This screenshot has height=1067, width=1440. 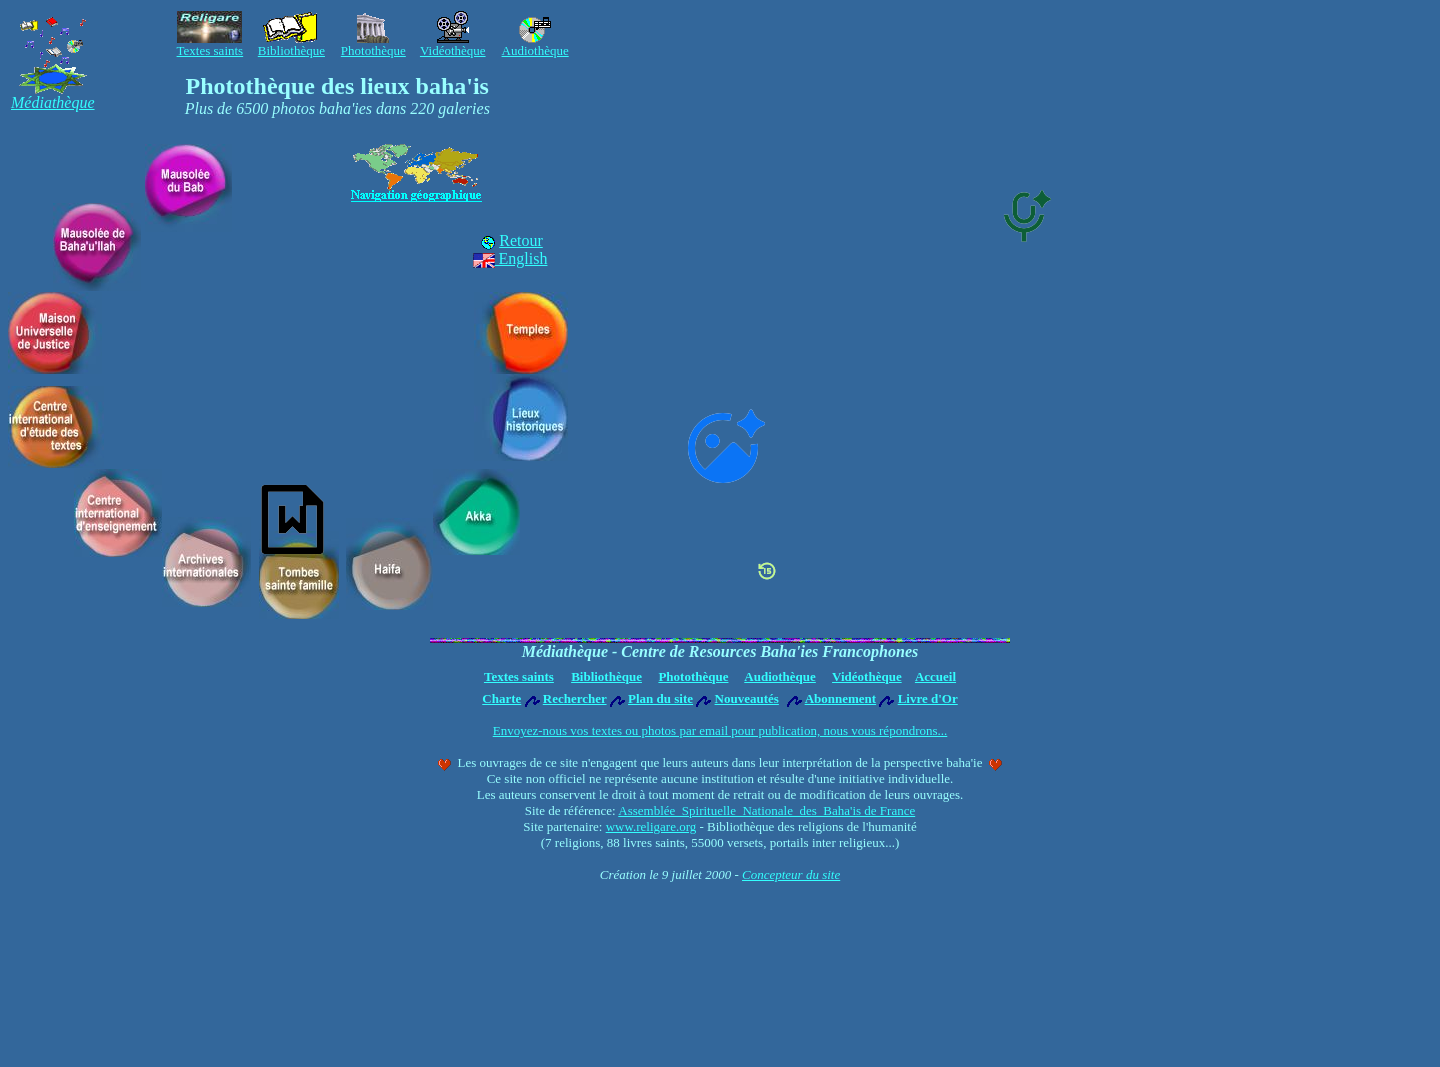 What do you see at coordinates (723, 448) in the screenshot?
I see `generate ai-enhanced image` at bounding box center [723, 448].